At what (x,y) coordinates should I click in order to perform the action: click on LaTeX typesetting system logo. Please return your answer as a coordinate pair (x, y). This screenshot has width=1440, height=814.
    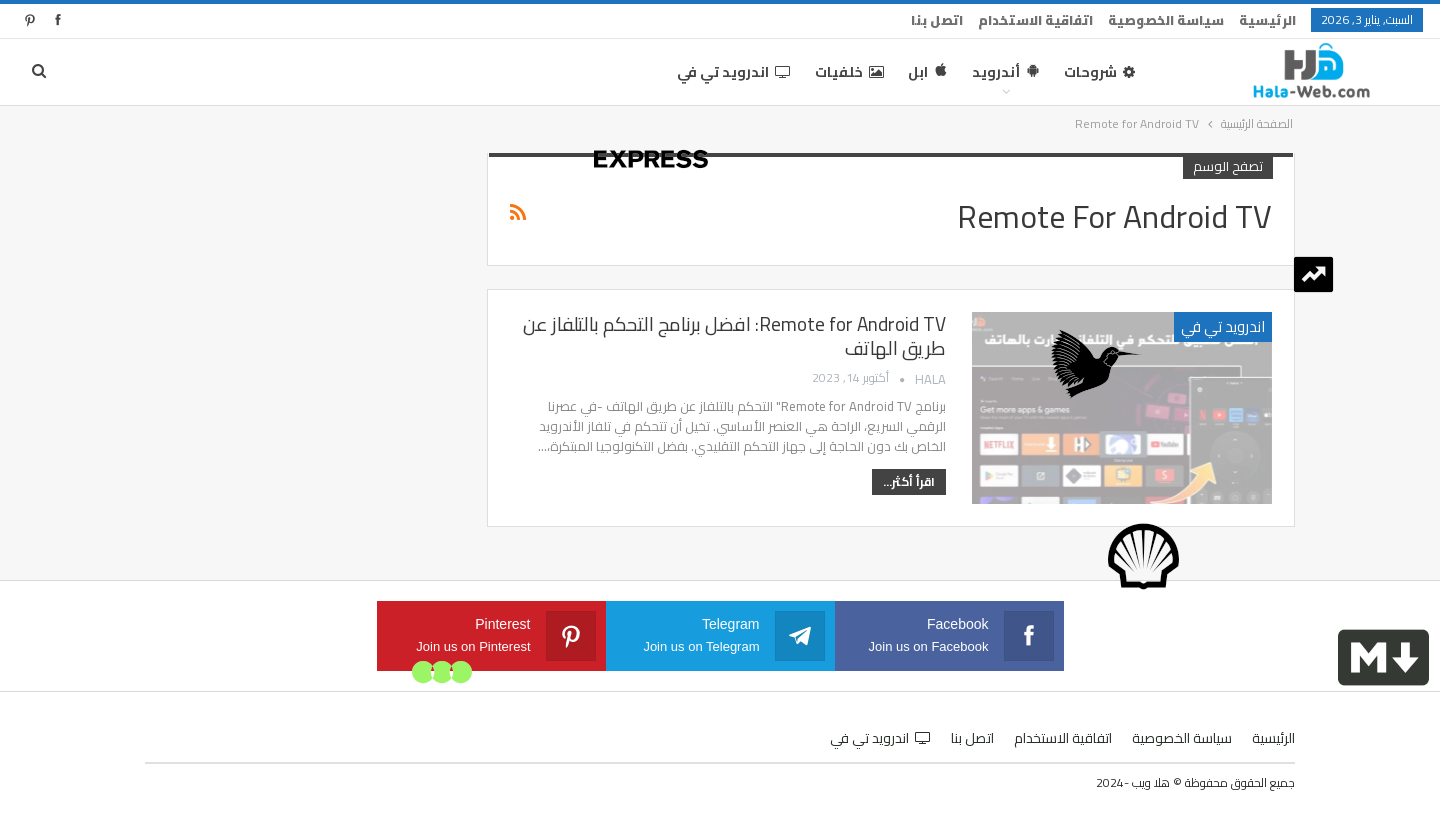
    Looking at the image, I should click on (1096, 364).